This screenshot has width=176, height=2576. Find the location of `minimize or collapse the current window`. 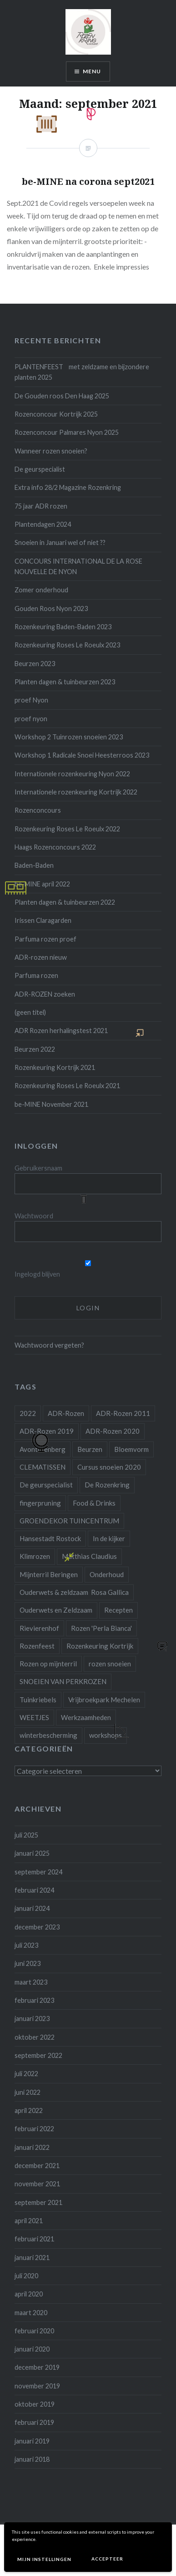

minimize or collapse the current window is located at coordinates (69, 1557).